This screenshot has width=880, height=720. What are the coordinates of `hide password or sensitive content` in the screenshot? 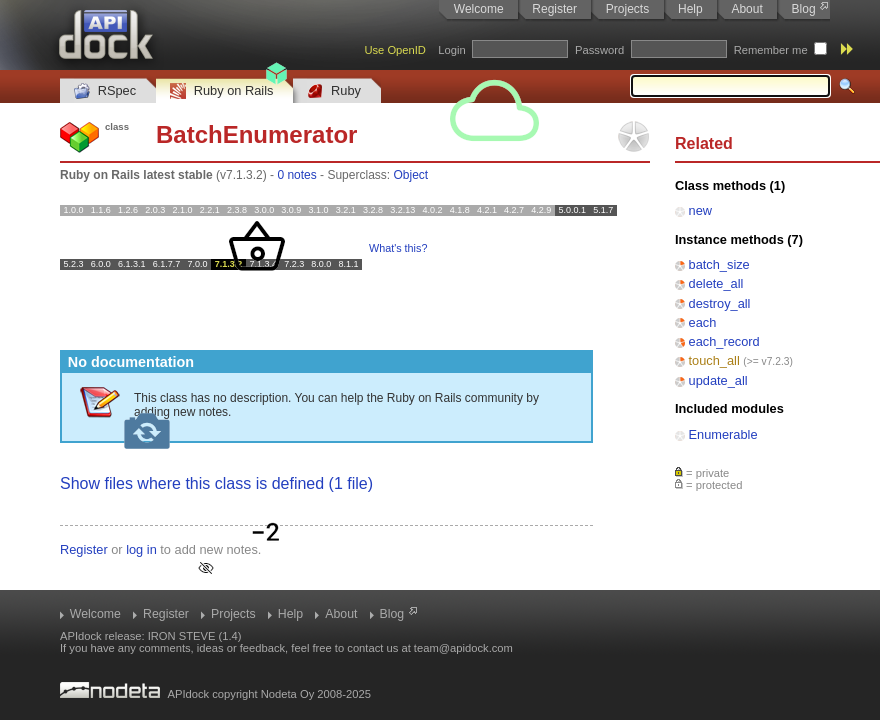 It's located at (206, 568).